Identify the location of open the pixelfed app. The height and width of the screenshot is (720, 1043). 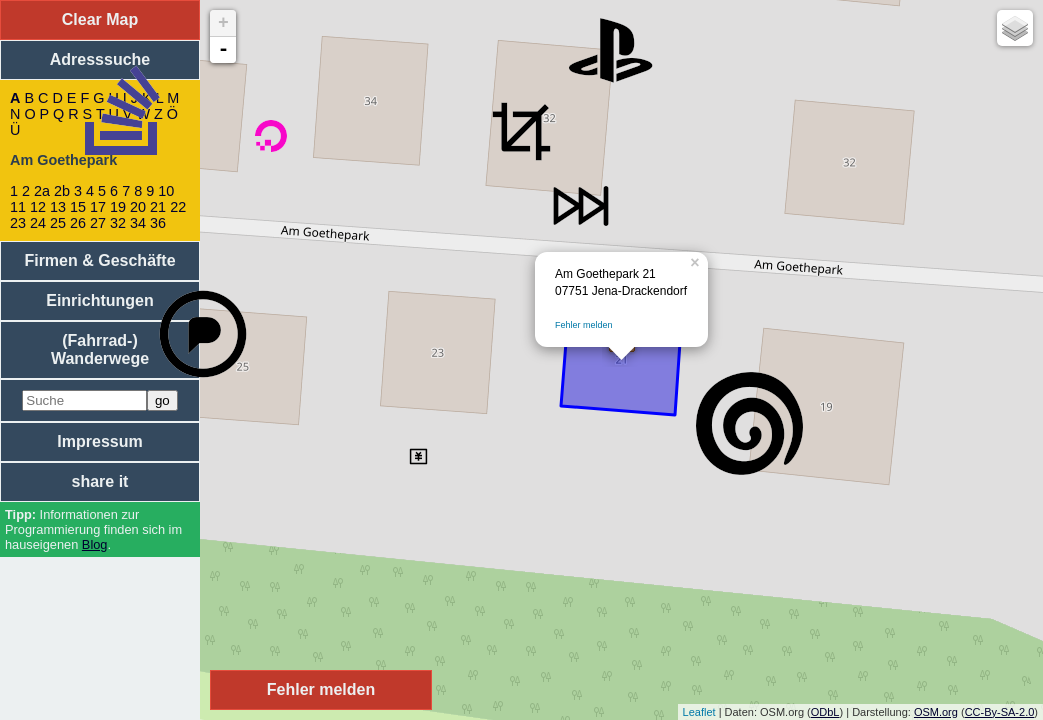
(203, 334).